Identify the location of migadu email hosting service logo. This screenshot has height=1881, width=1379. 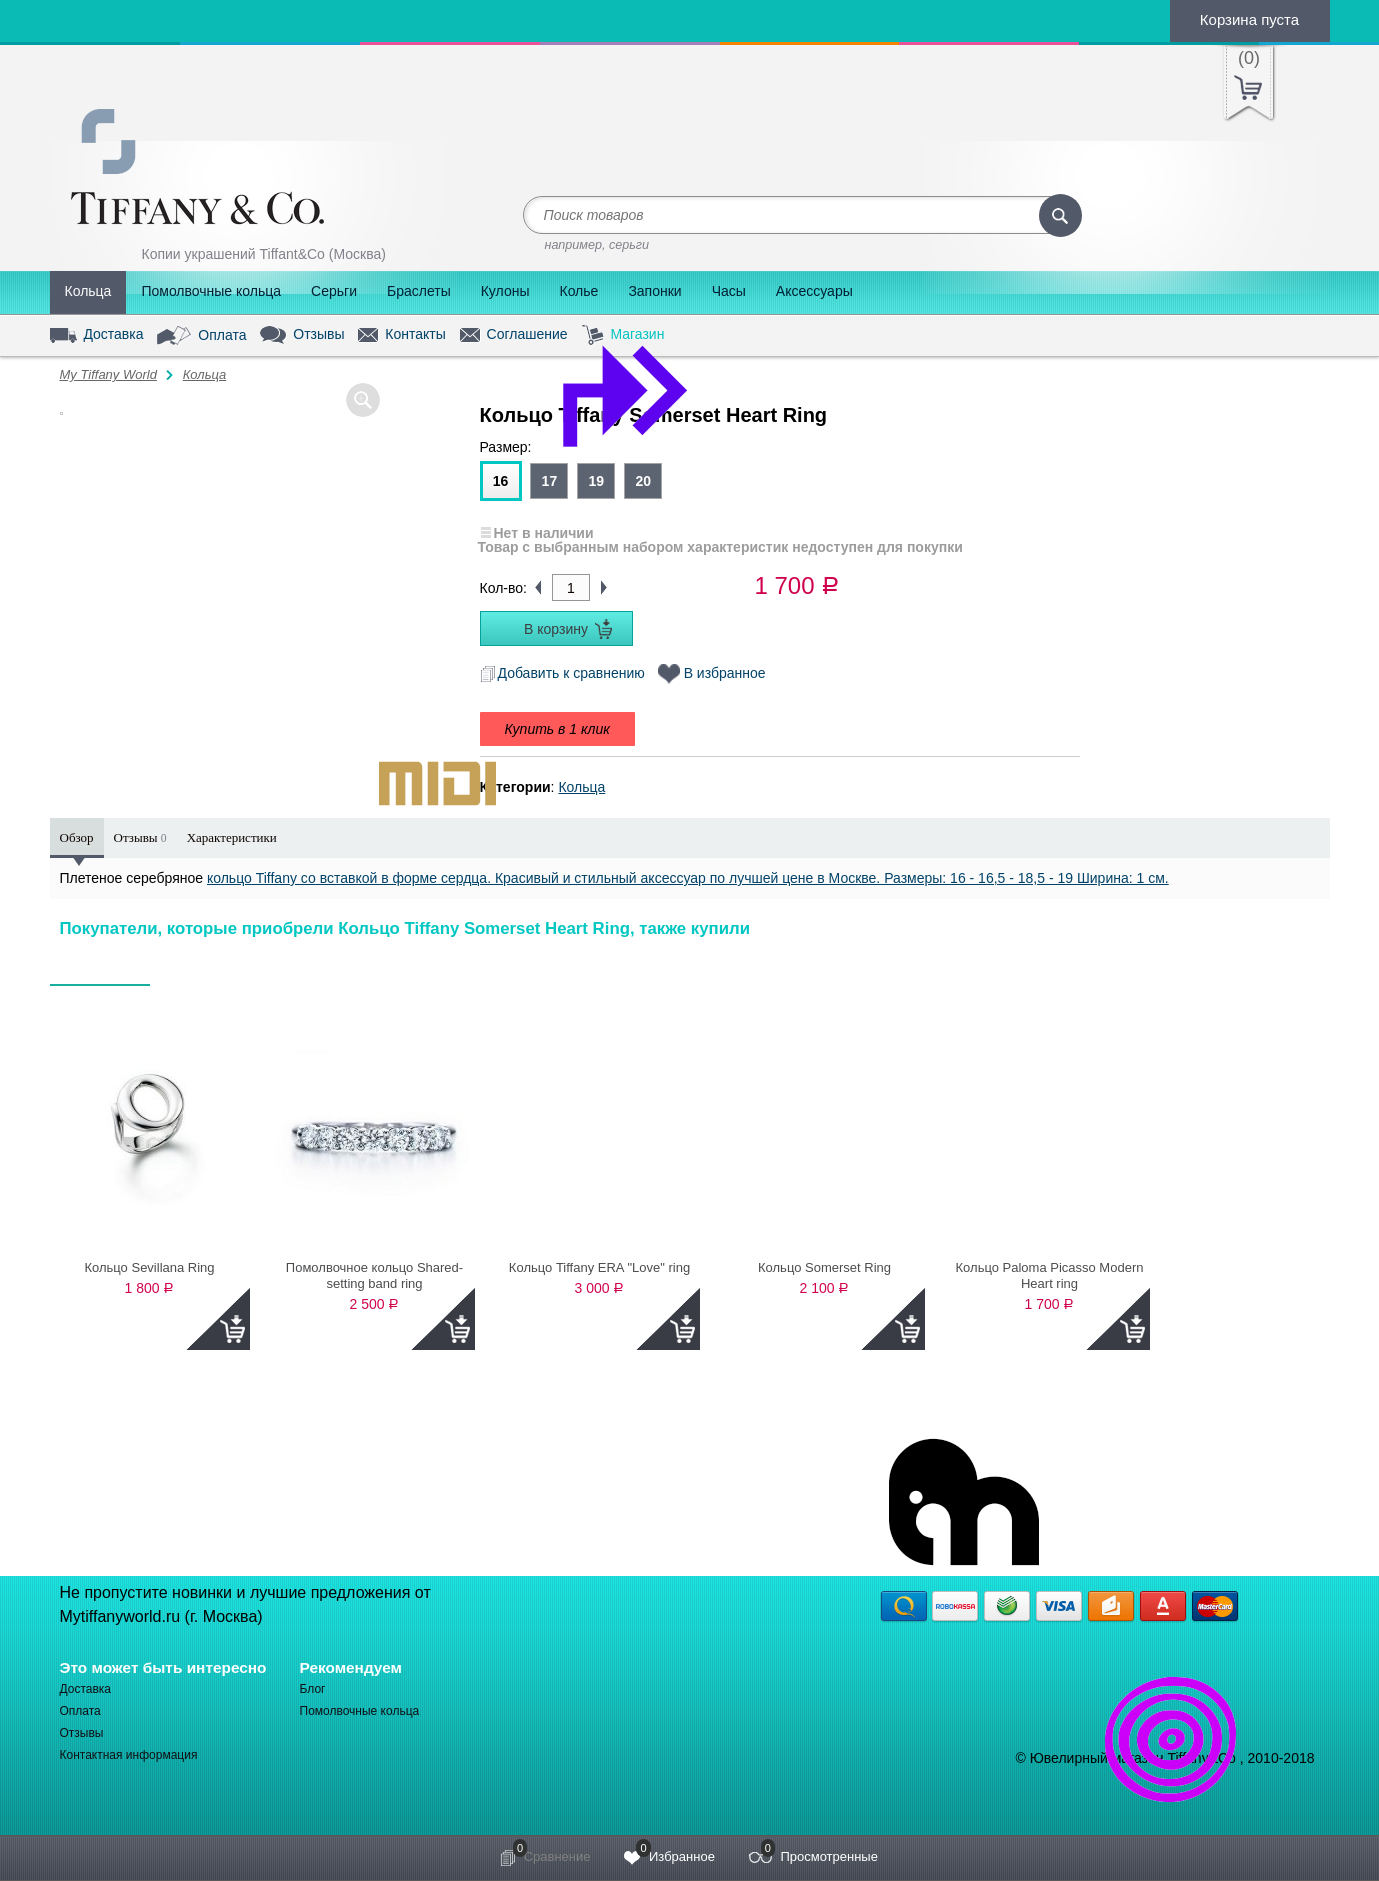
(964, 1502).